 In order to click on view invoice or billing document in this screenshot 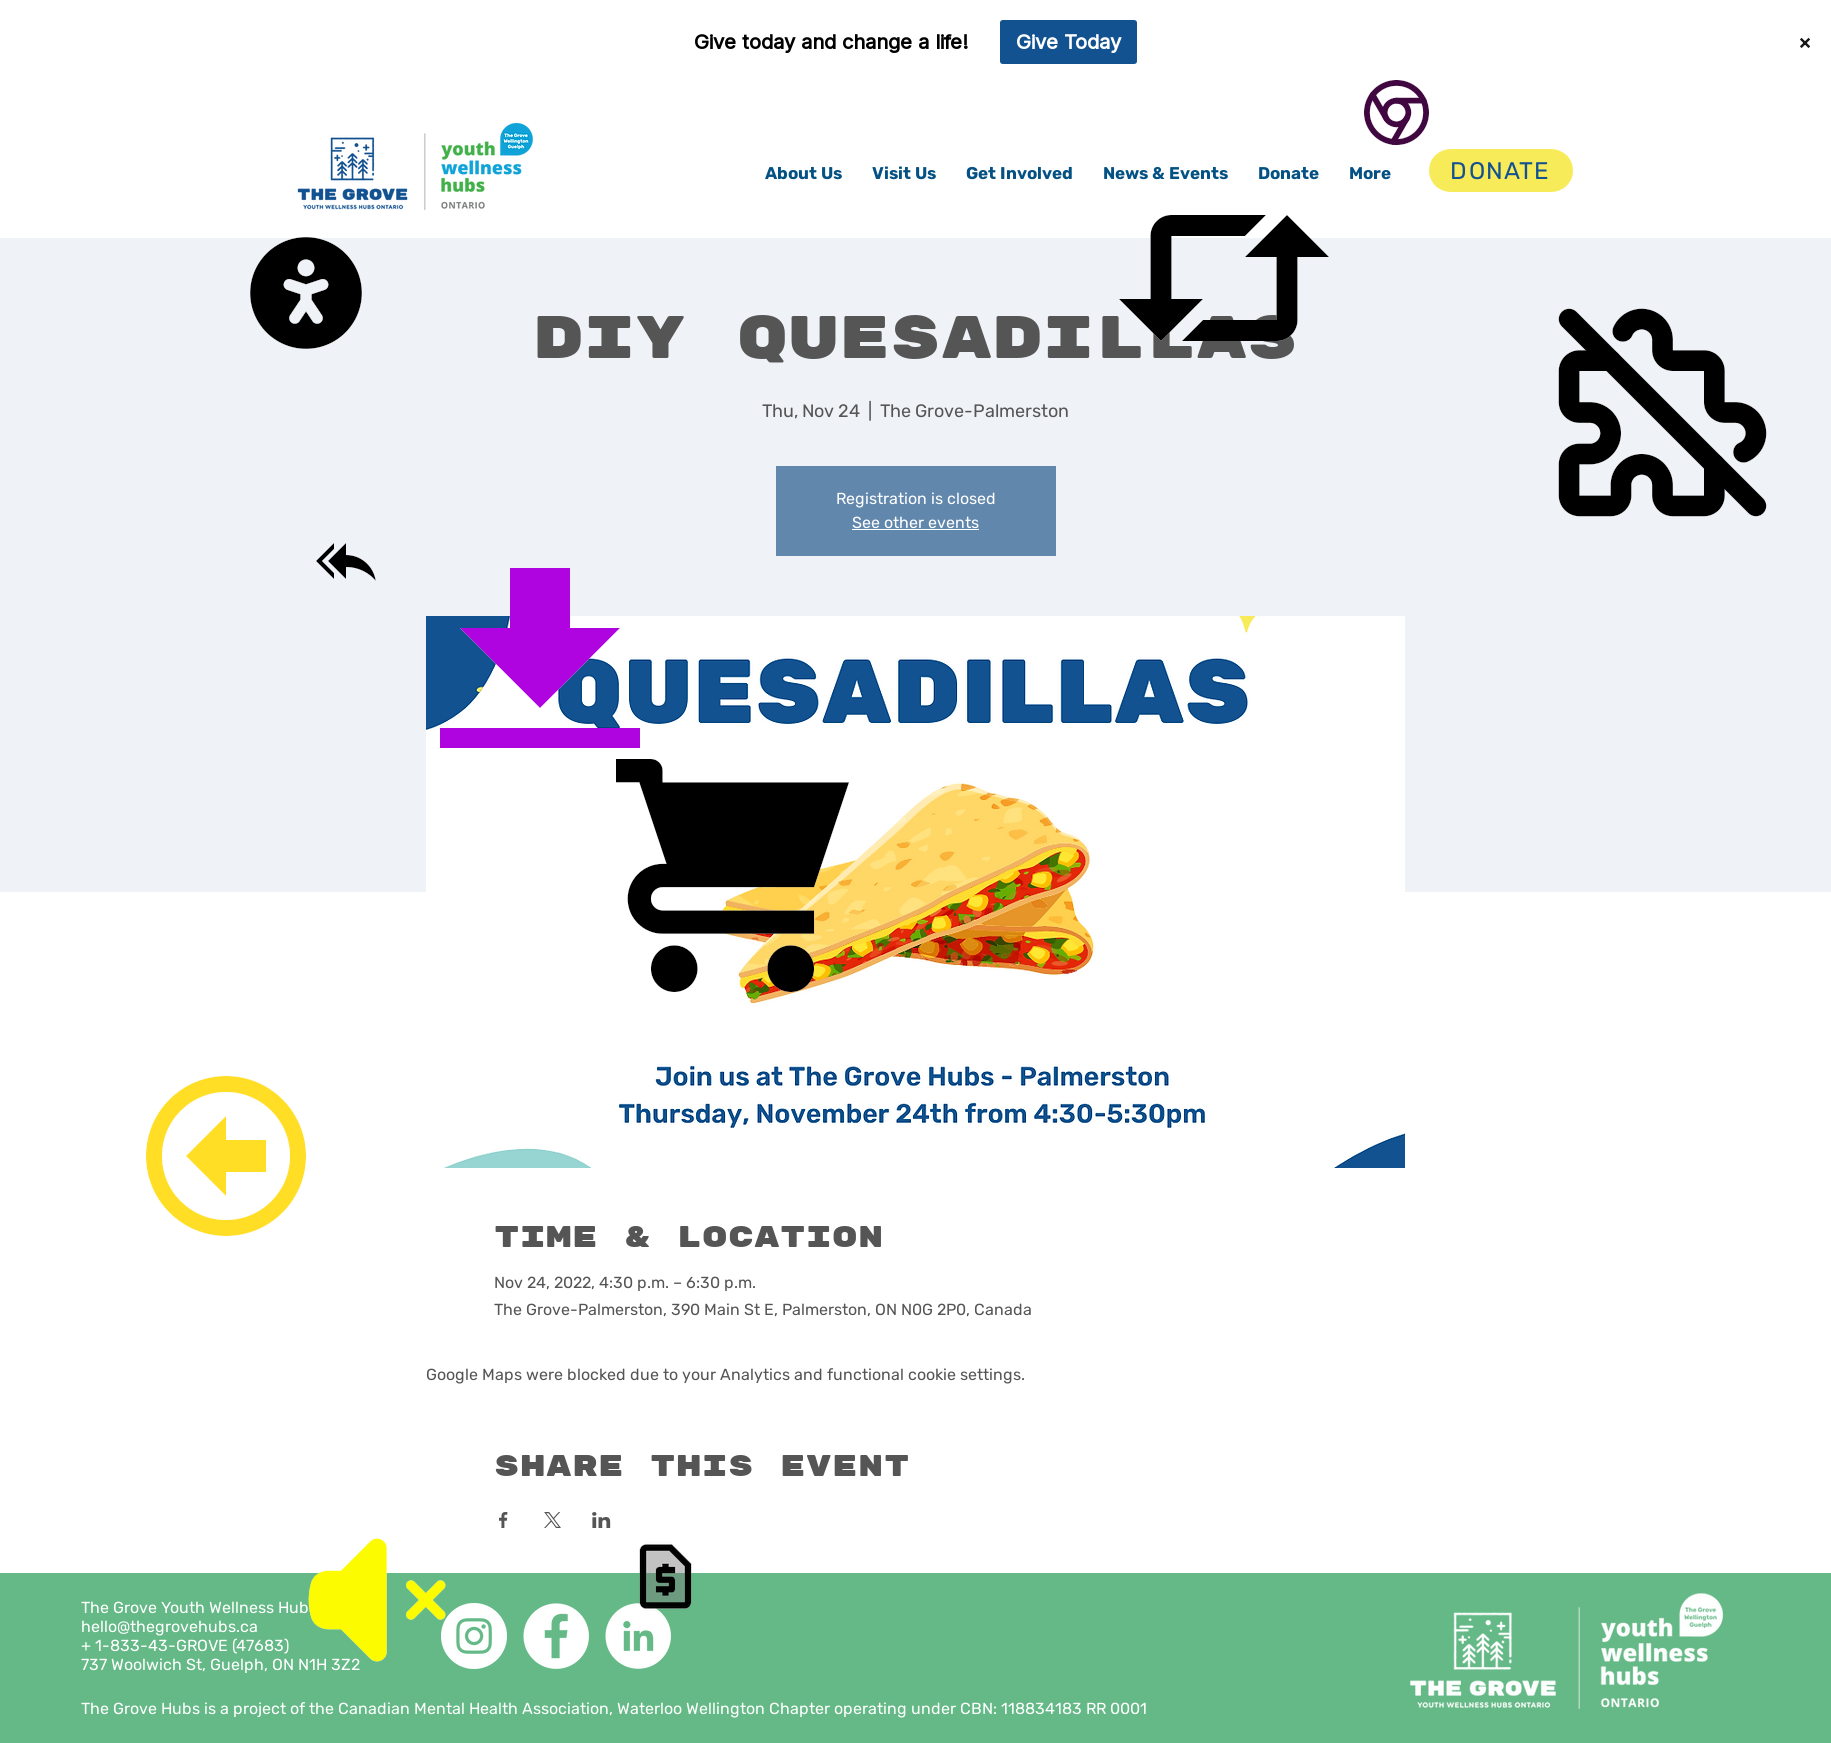, I will do `click(665, 1576)`.